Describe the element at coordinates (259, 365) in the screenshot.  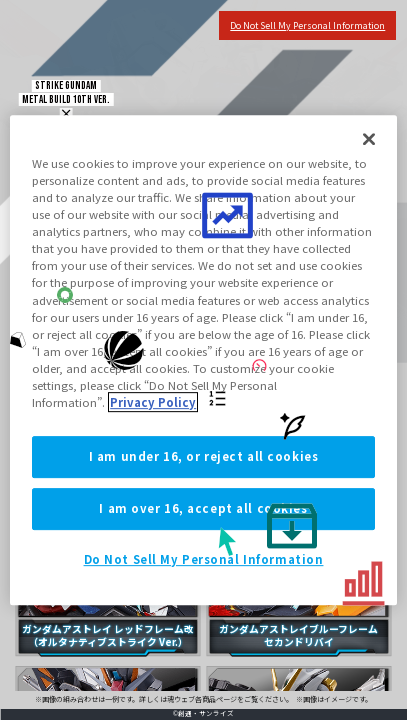
I see `reduce playback speed` at that location.